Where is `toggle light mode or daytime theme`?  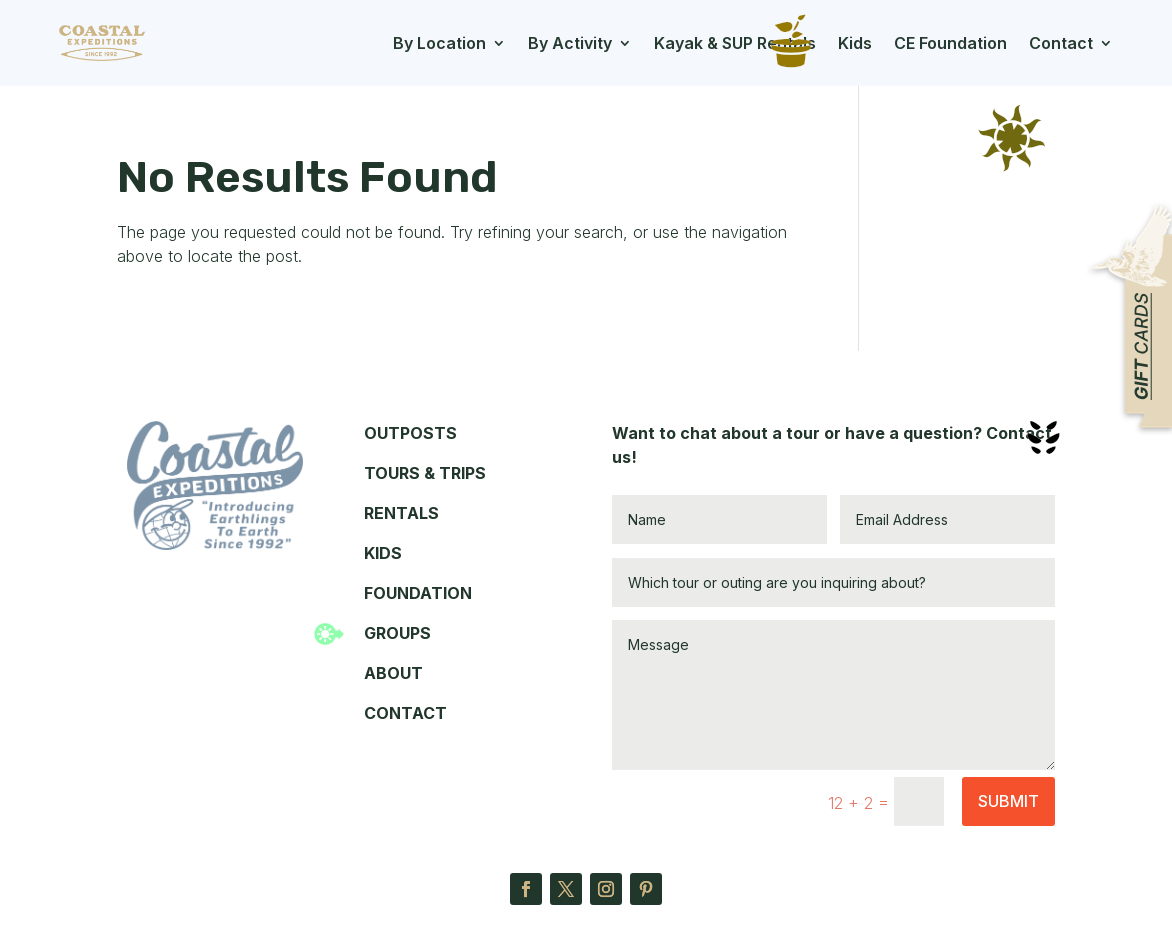 toggle light mode or daytime theme is located at coordinates (1011, 138).